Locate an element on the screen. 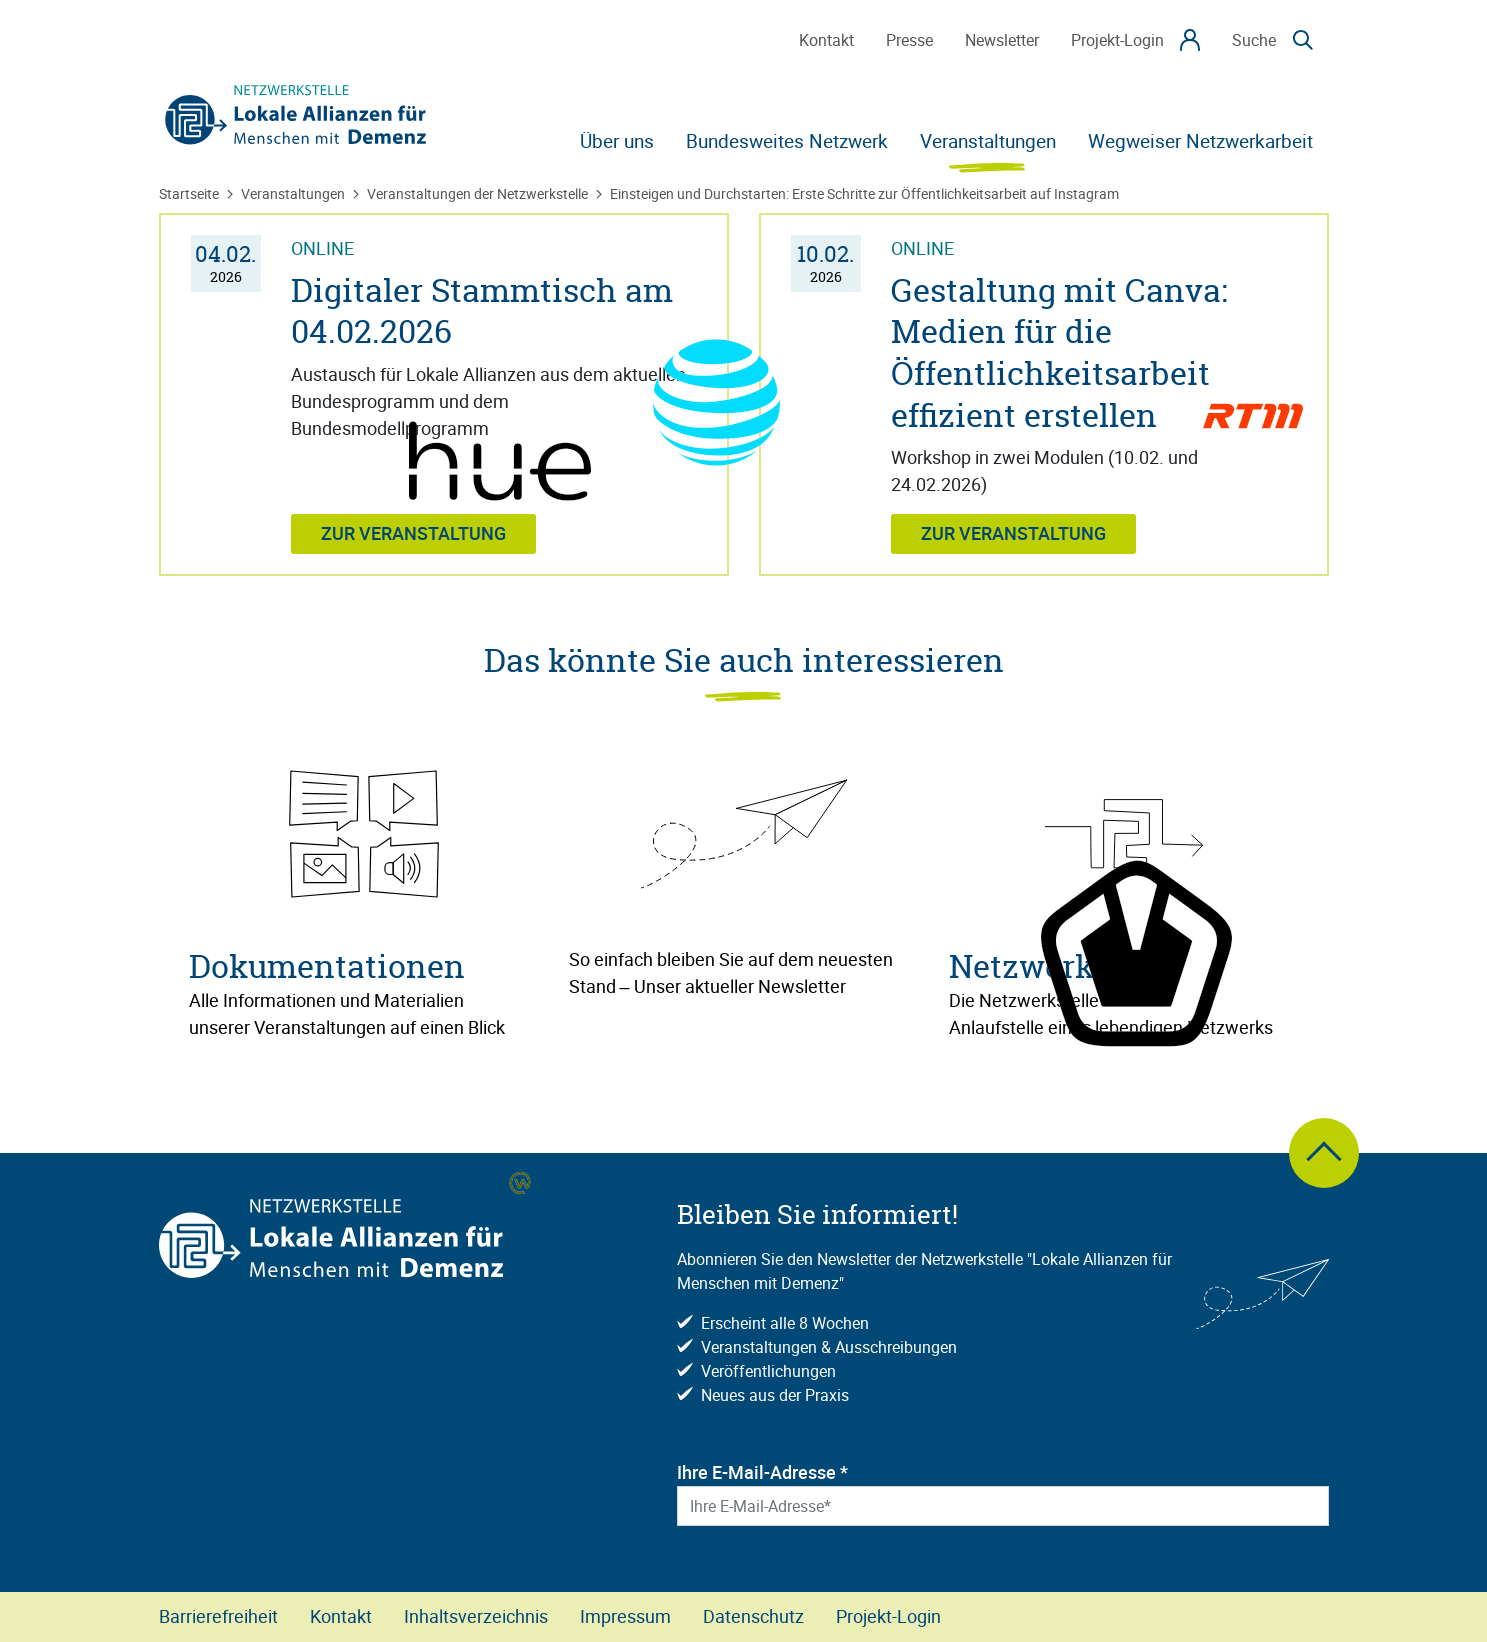 The width and height of the screenshot is (1487, 1642). open Workplace by Meta is located at coordinates (520, 1183).